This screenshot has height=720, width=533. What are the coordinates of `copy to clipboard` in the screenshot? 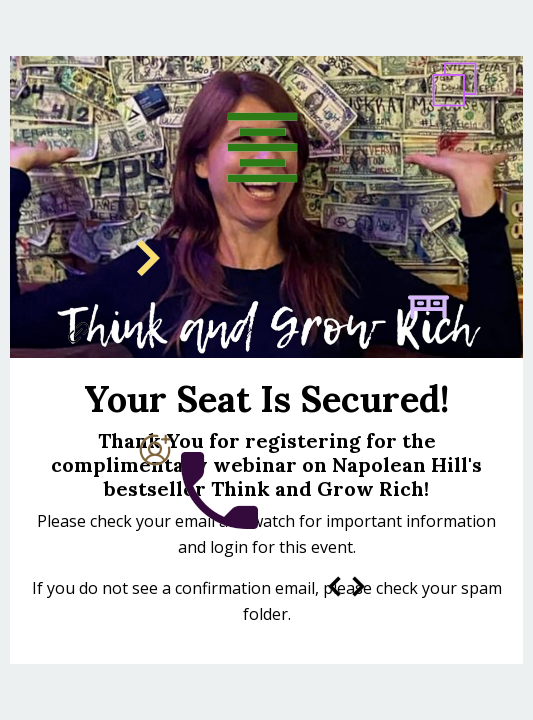 It's located at (454, 84).